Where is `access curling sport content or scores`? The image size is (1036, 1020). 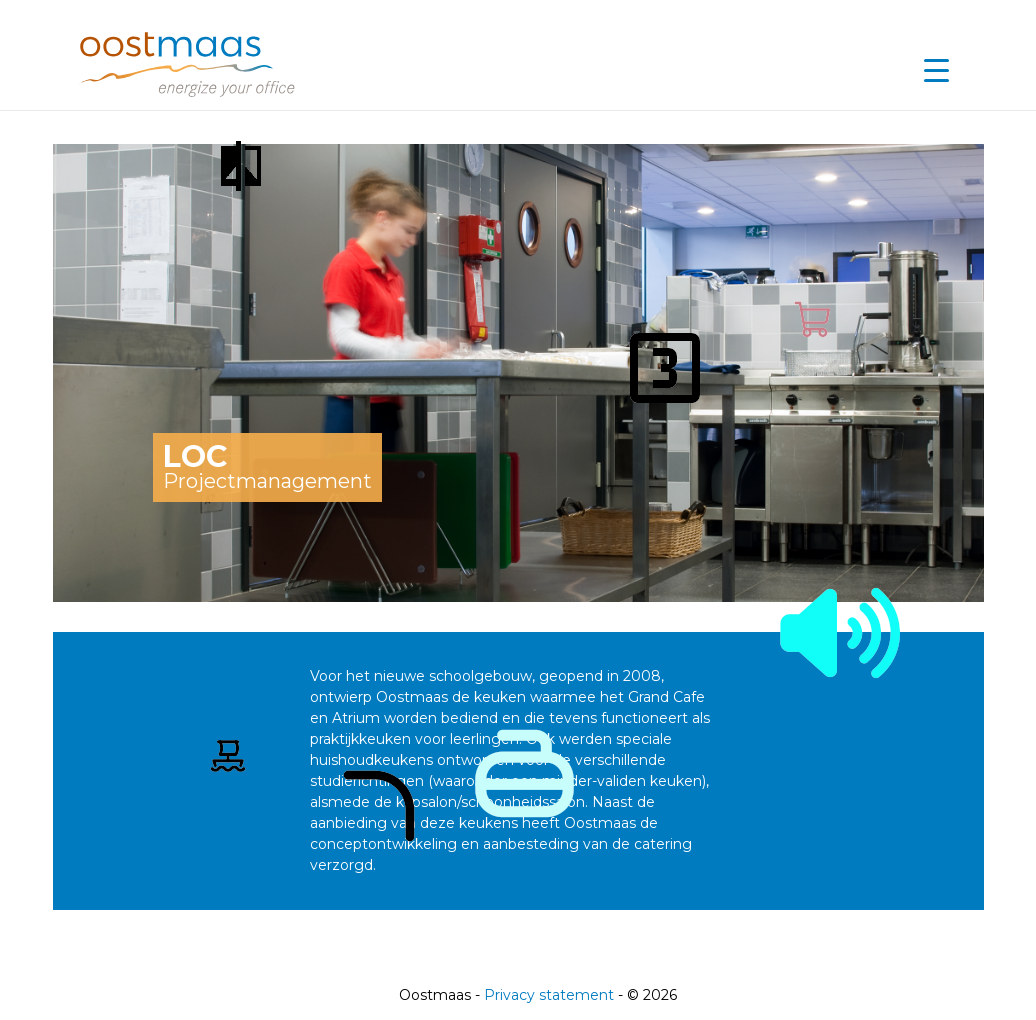 access curling sport content or scores is located at coordinates (524, 773).